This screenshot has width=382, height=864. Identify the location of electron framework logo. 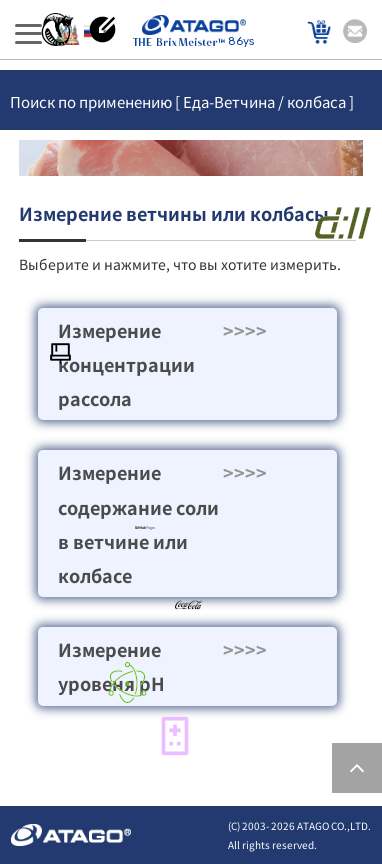
(127, 682).